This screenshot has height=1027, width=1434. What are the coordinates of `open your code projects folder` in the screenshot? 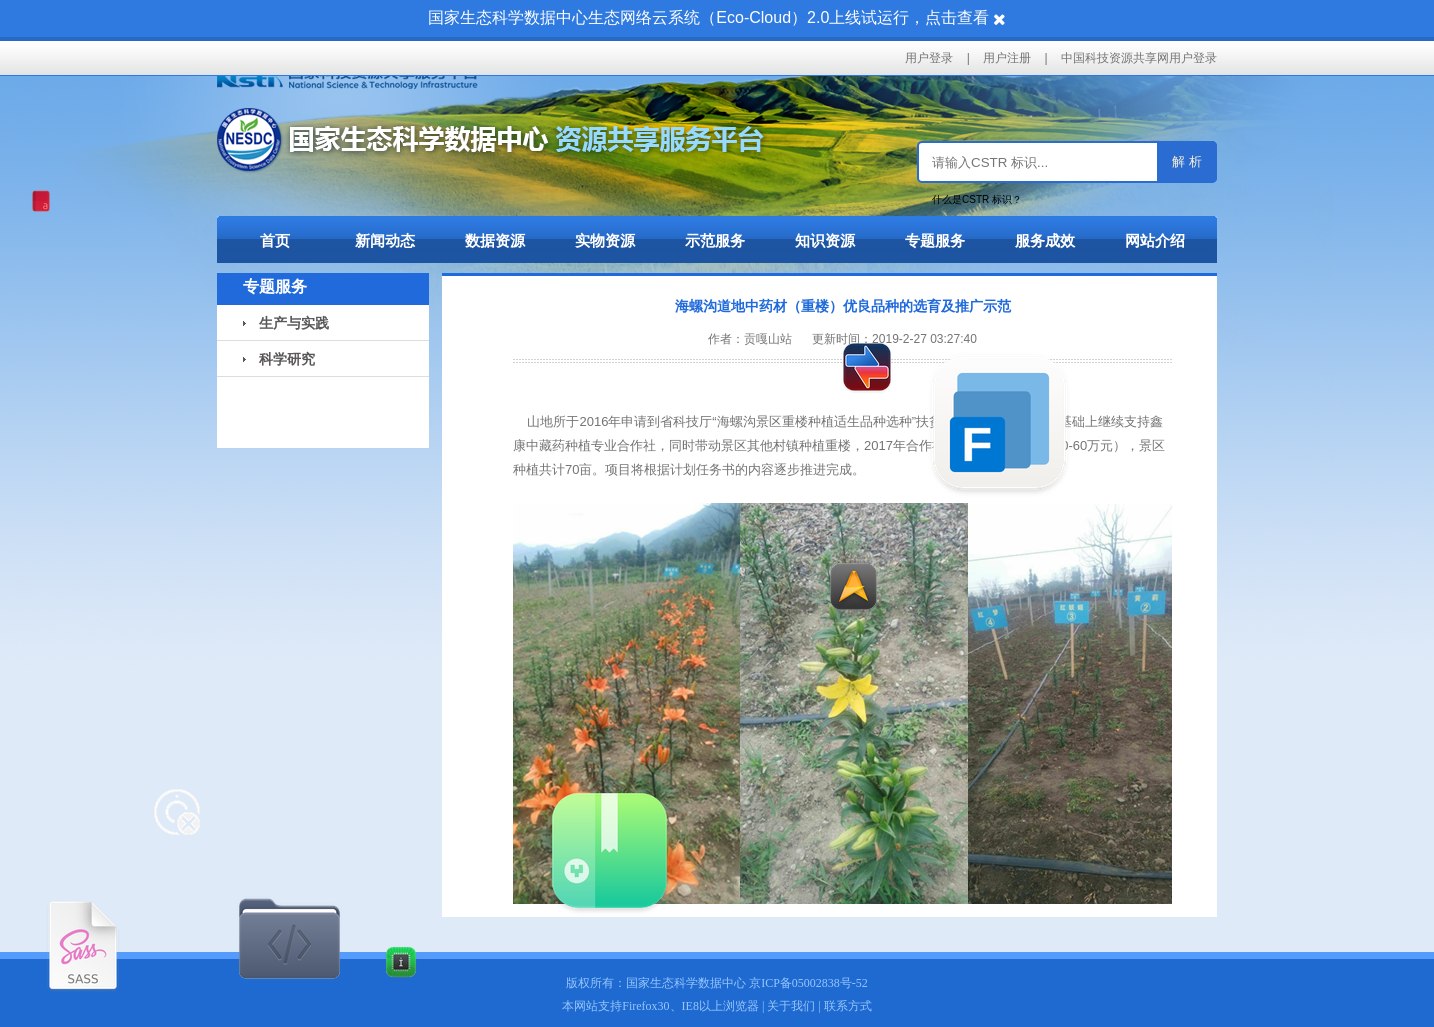 It's located at (289, 938).